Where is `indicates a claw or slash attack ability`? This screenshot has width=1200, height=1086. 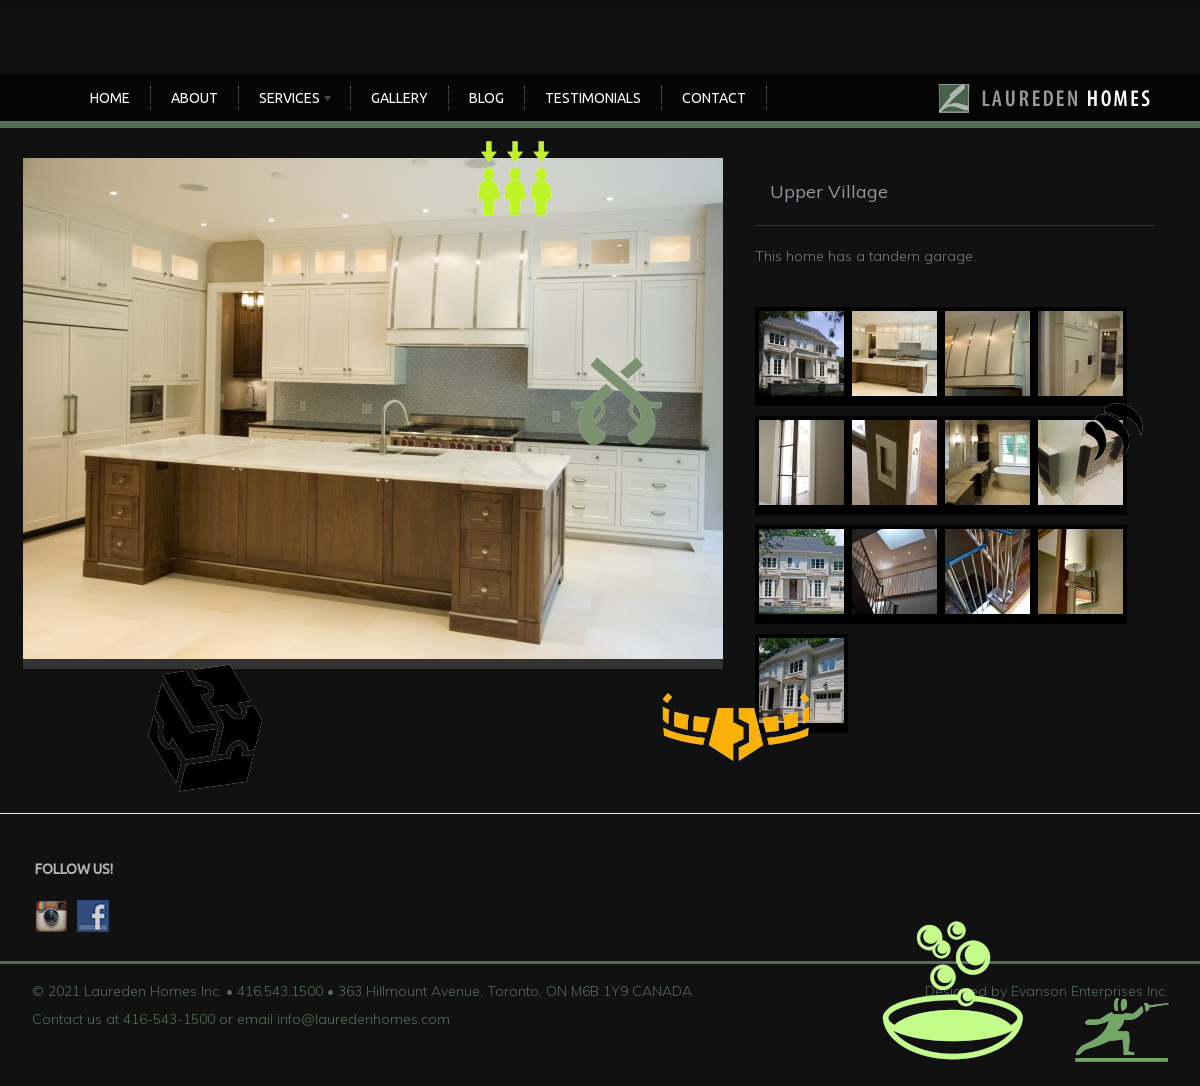 indicates a claw or slash attack ability is located at coordinates (1114, 432).